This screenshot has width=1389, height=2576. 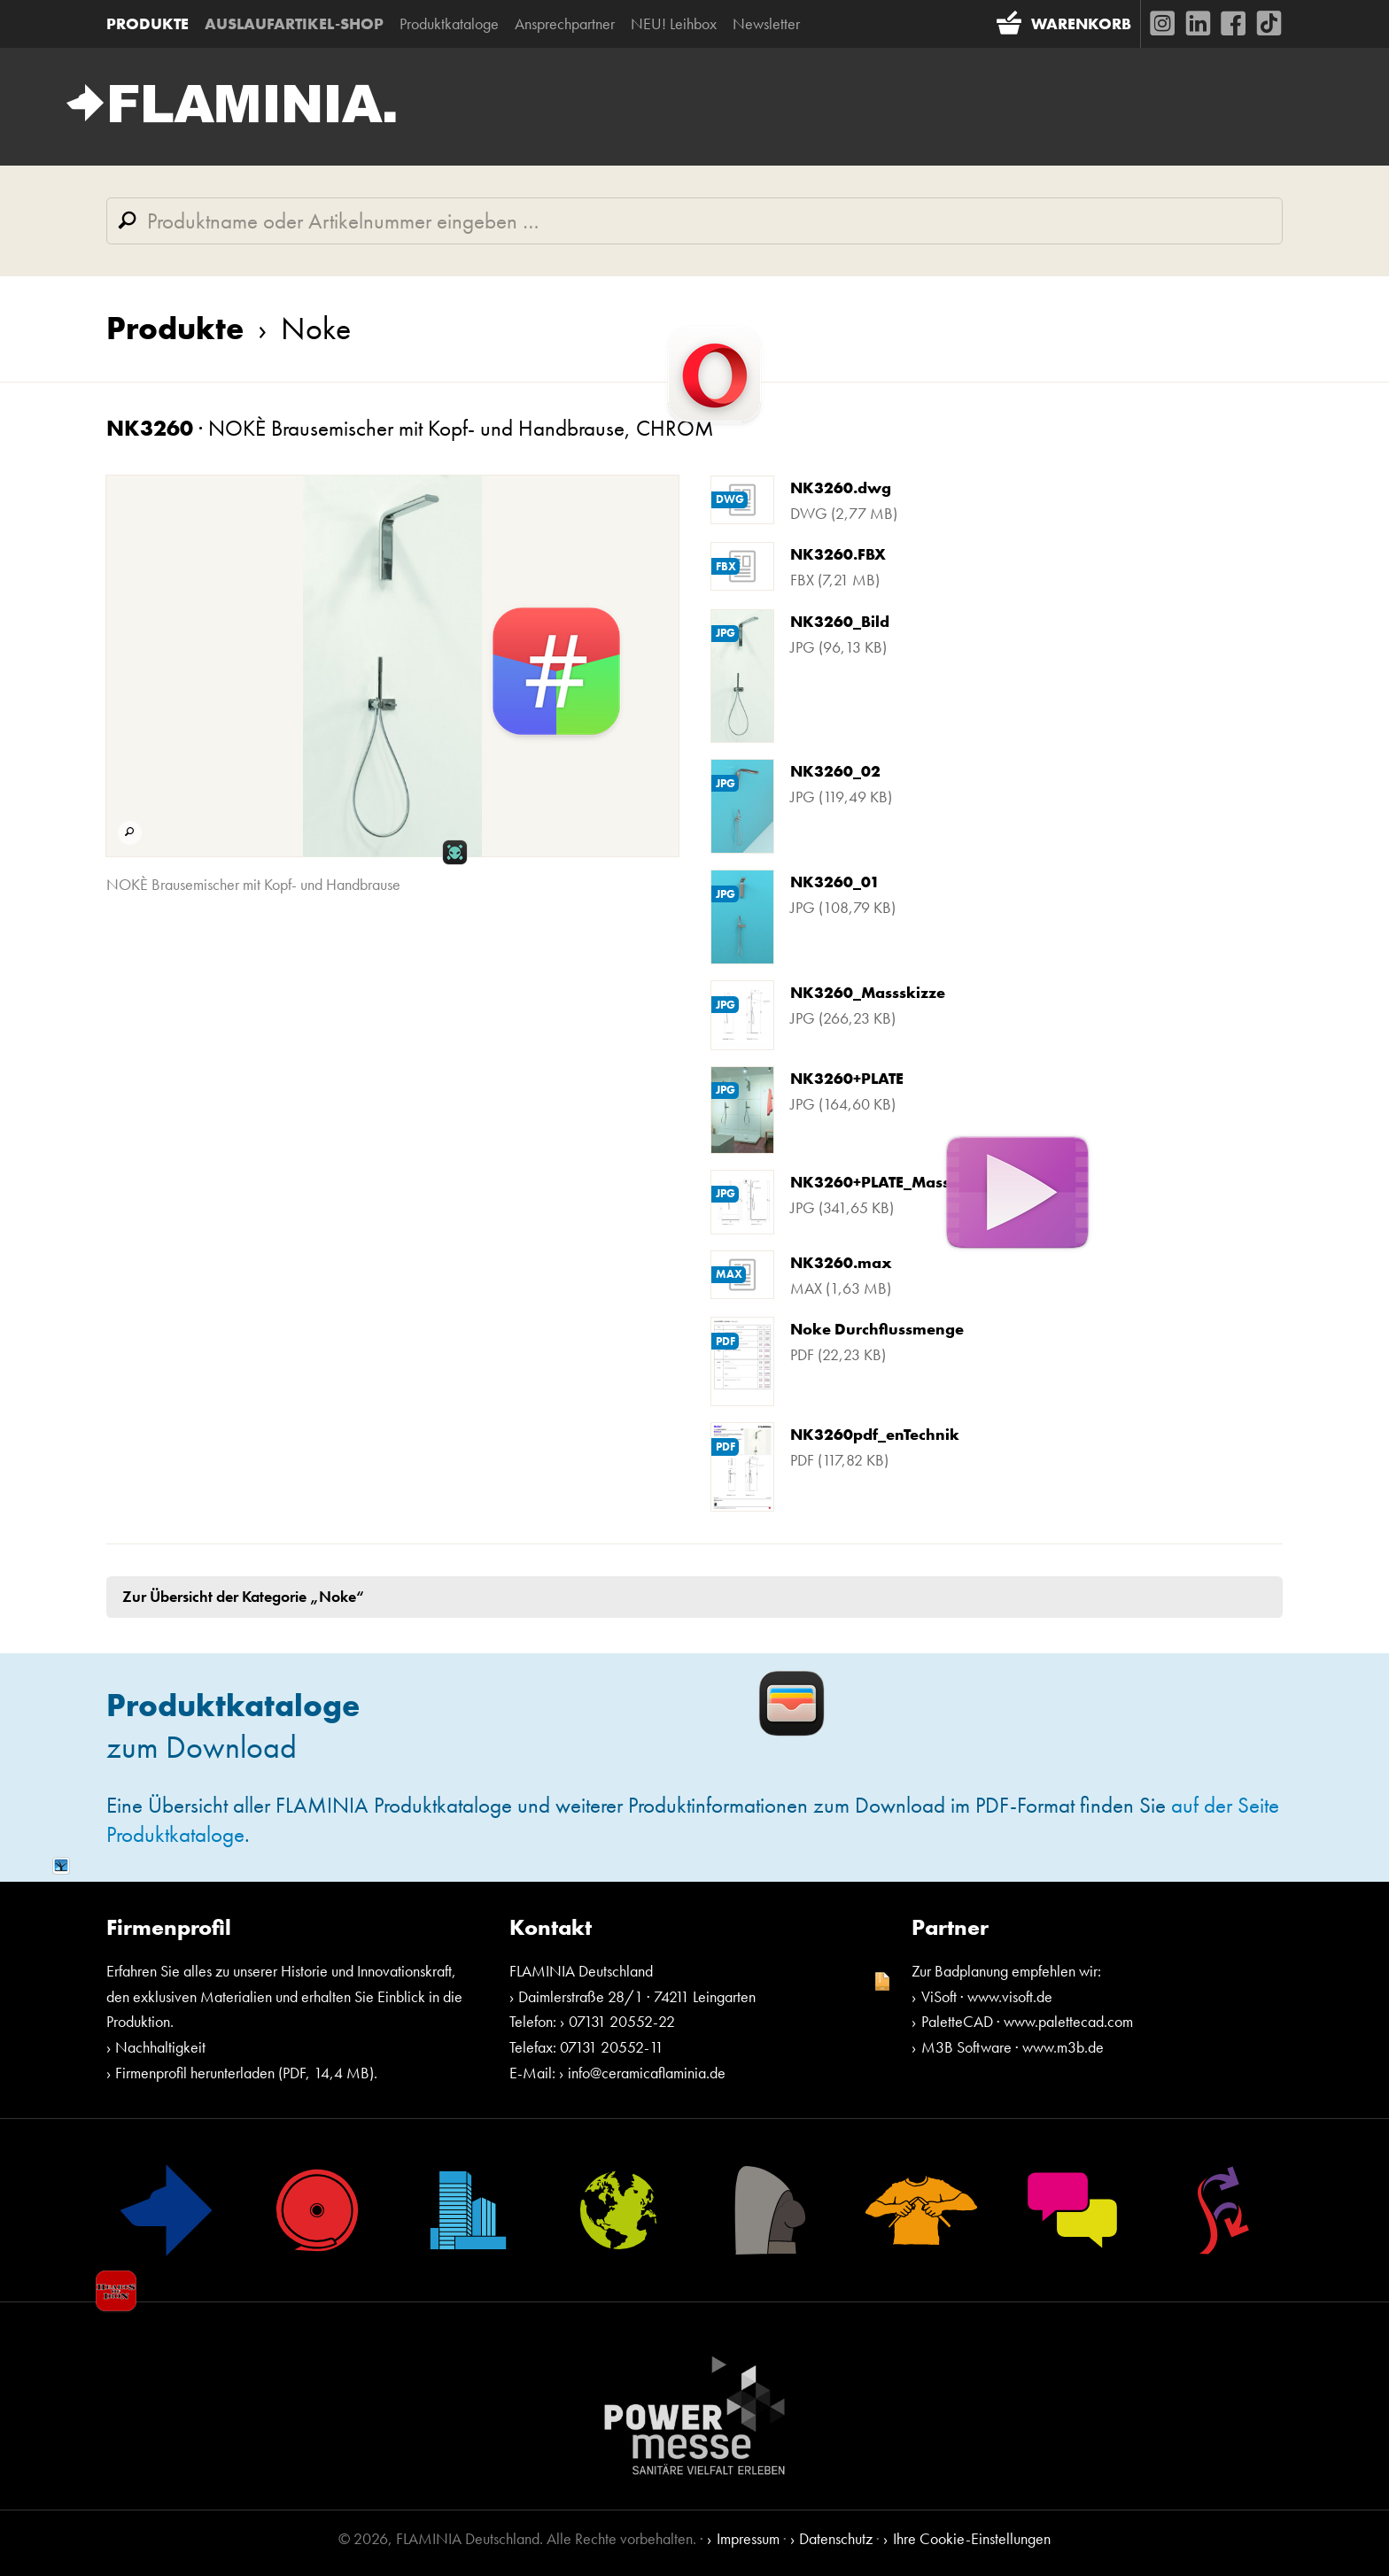 I want to click on open the opera web browser, so click(x=714, y=375).